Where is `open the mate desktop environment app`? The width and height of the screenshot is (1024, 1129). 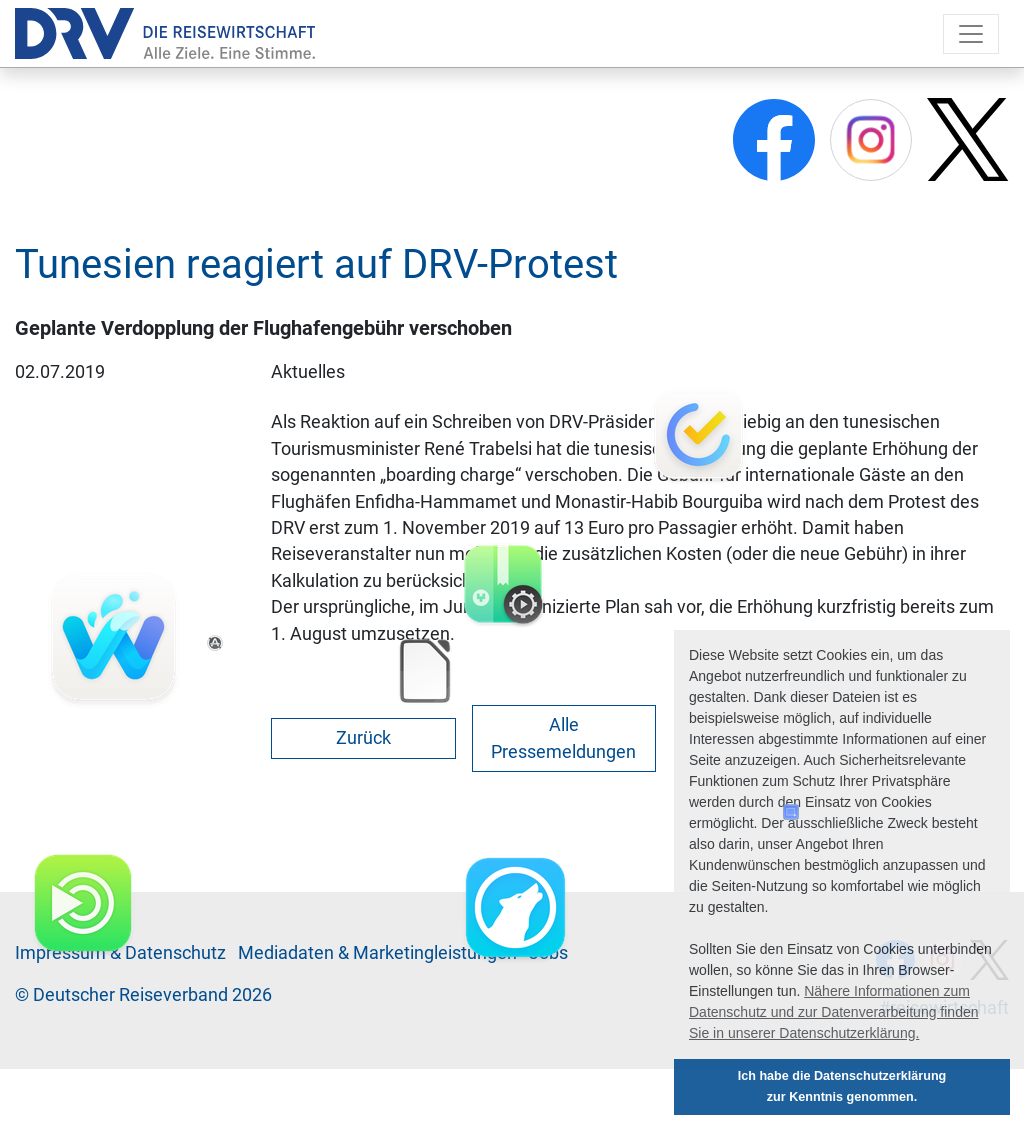 open the mate desktop environment app is located at coordinates (83, 903).